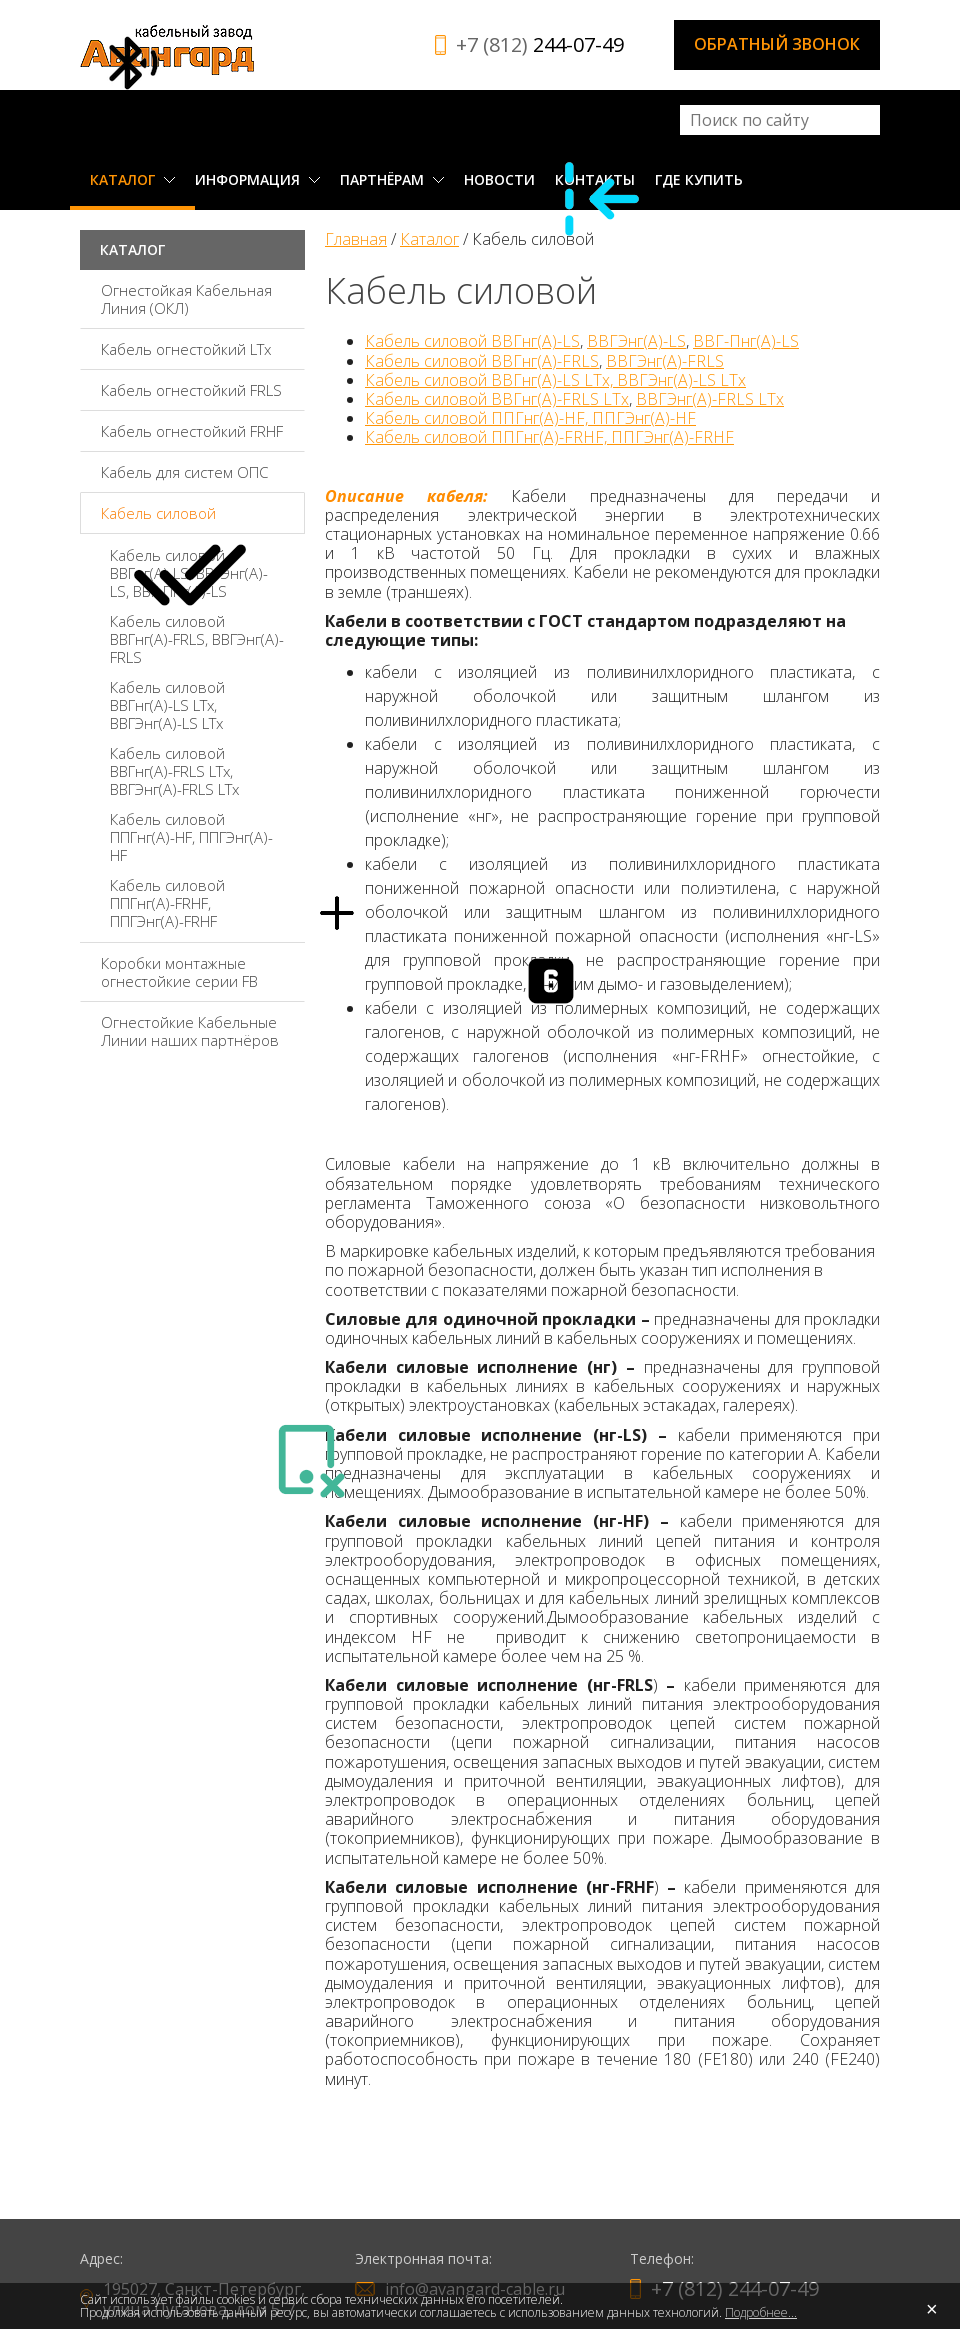 The image size is (960, 2329). I want to click on collapse panel to the left, so click(602, 199).